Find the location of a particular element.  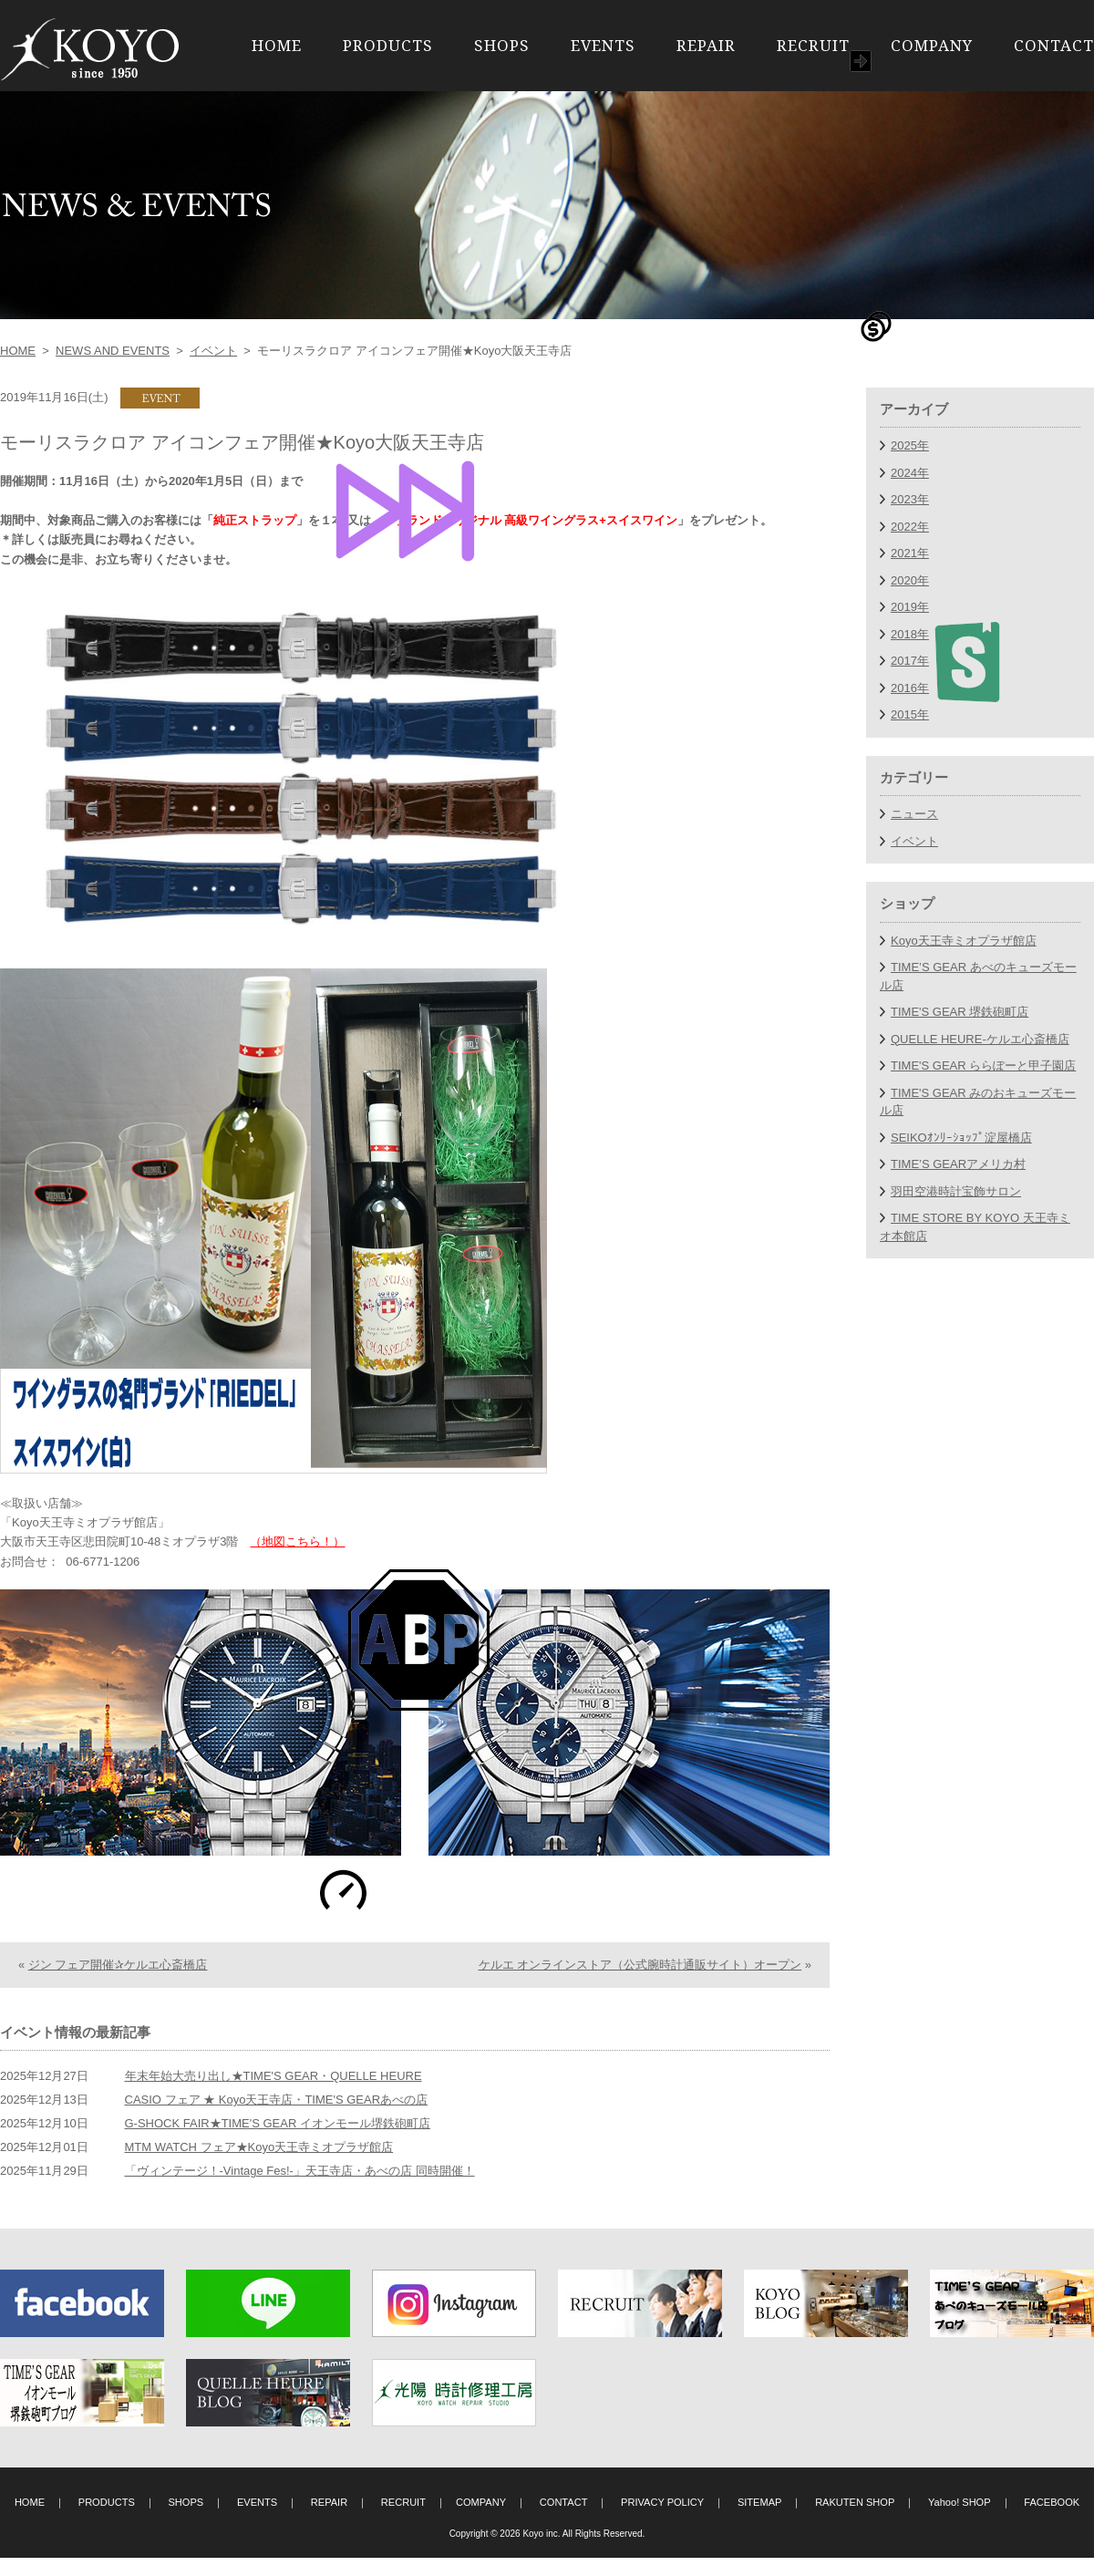

skip to the end of the current track is located at coordinates (405, 511).